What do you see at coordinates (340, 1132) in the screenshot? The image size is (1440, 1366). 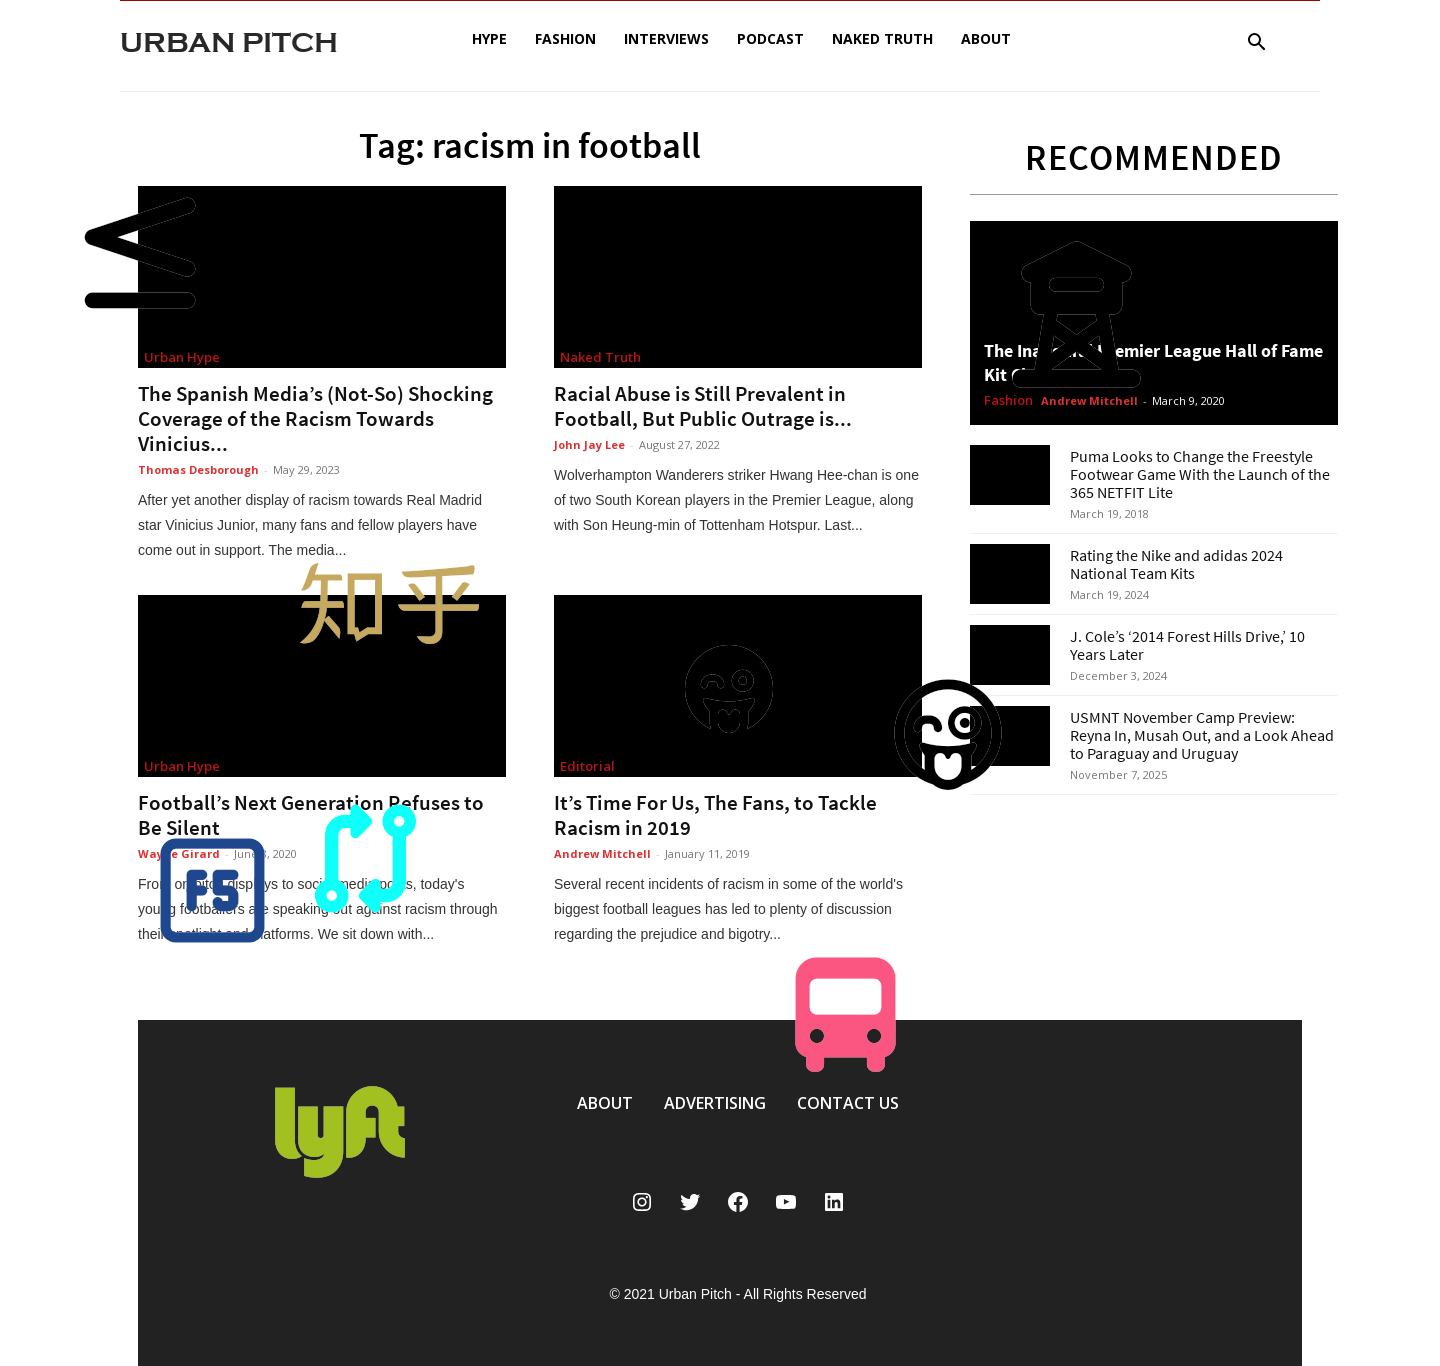 I see `open the Lyft app` at bounding box center [340, 1132].